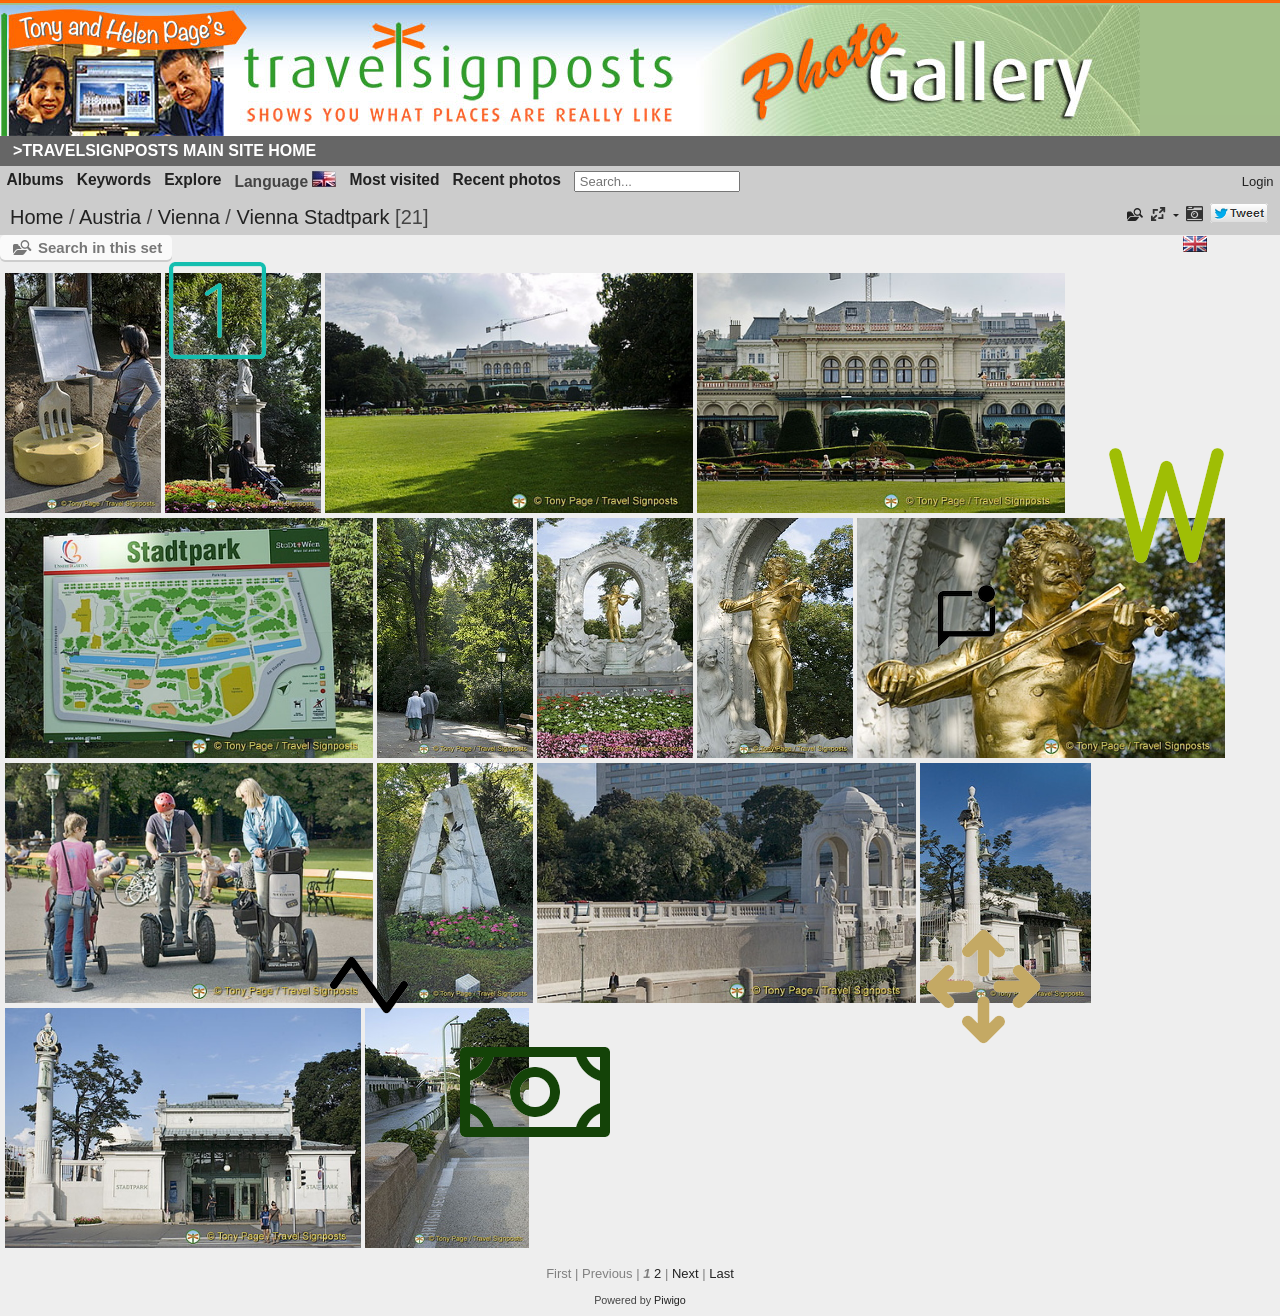 The height and width of the screenshot is (1316, 1280). I want to click on view account balance or funds, so click(535, 1092).